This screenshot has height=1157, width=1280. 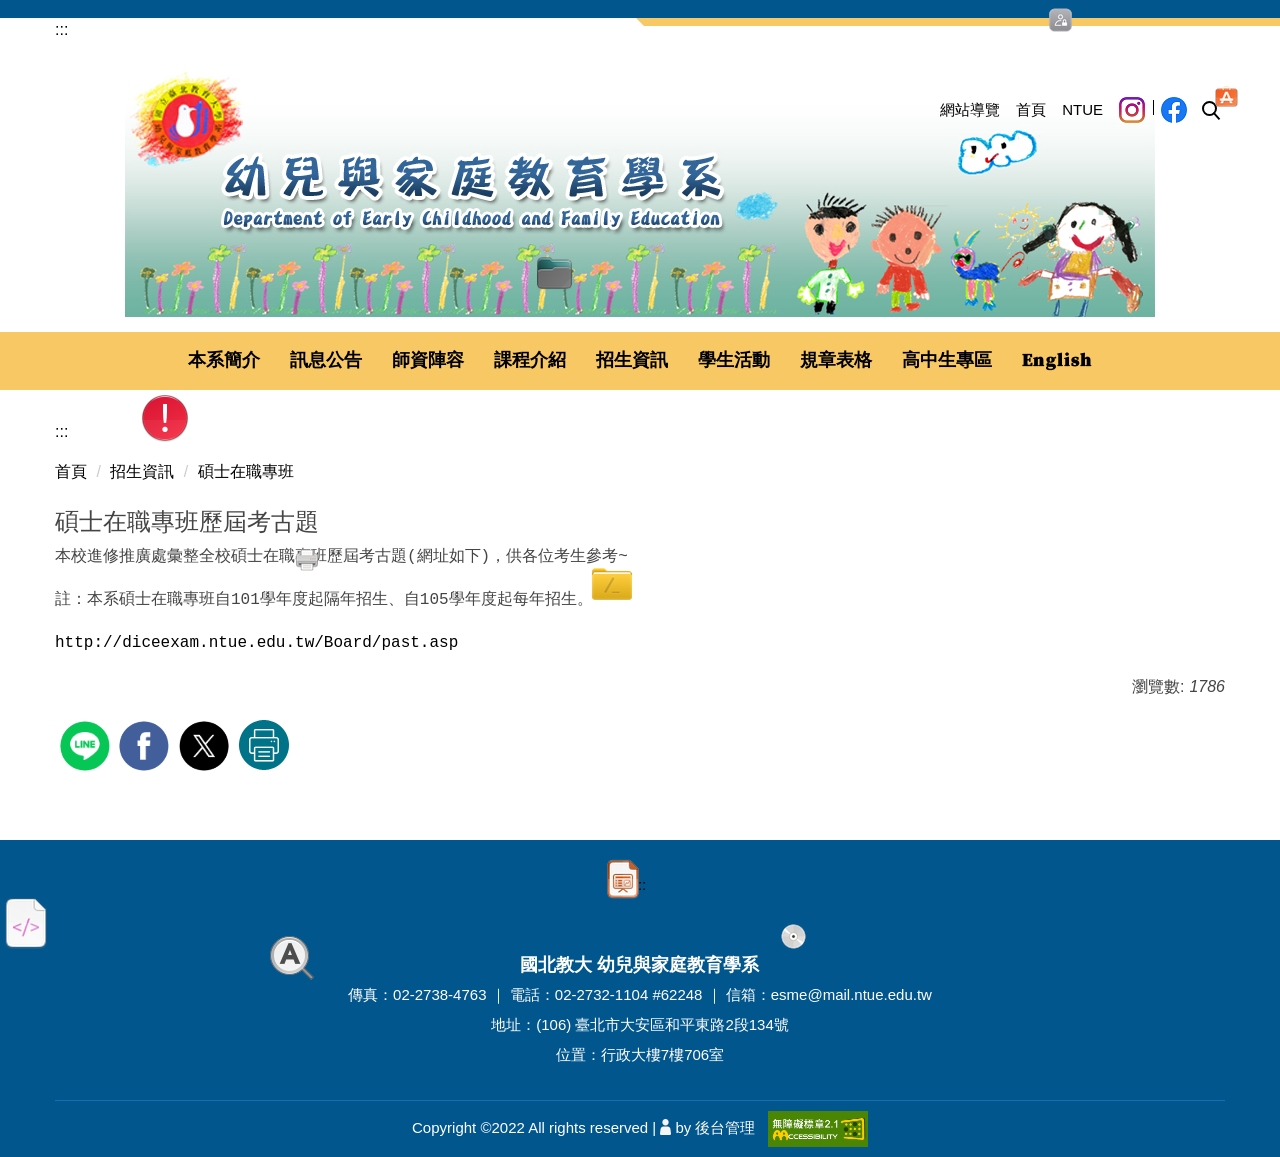 What do you see at coordinates (623, 879) in the screenshot?
I see `libreoffice impress presentation template file` at bounding box center [623, 879].